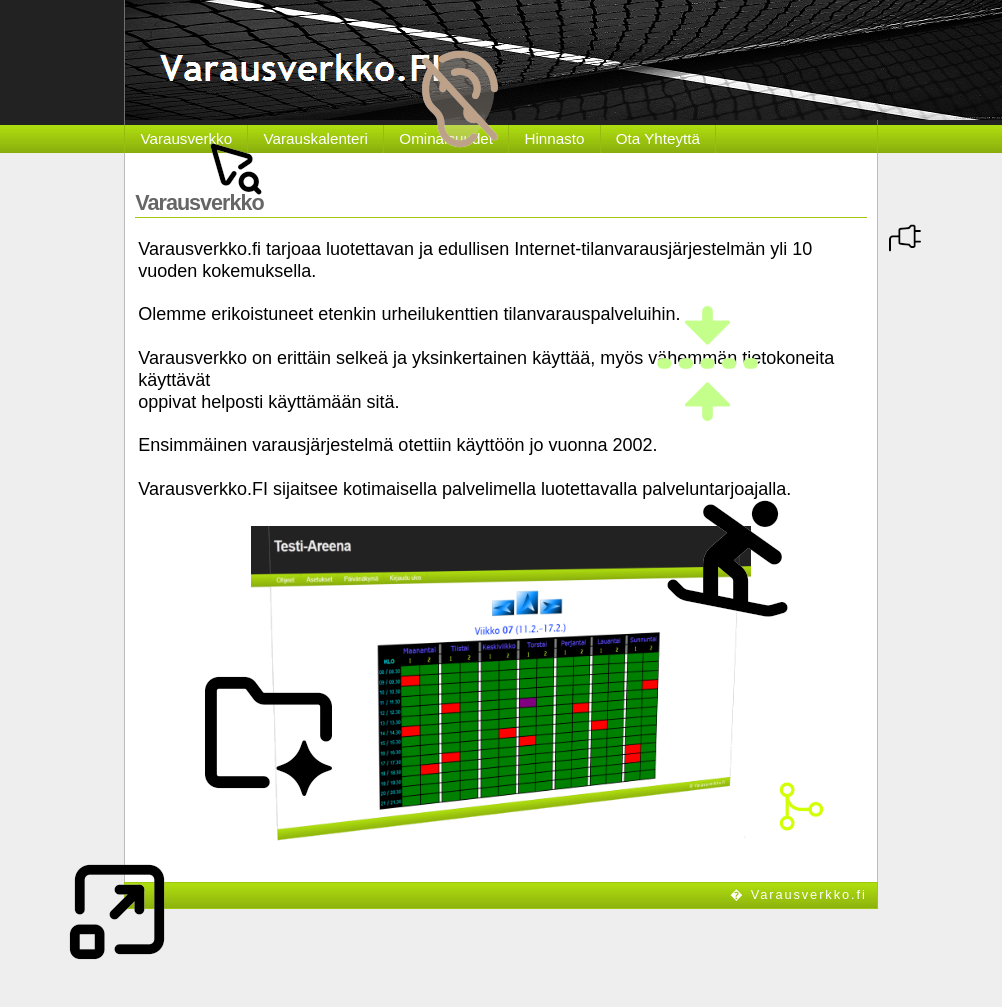 The image size is (1002, 1007). What do you see at coordinates (905, 238) in the screenshot?
I see `connect a plugin or extension` at bounding box center [905, 238].